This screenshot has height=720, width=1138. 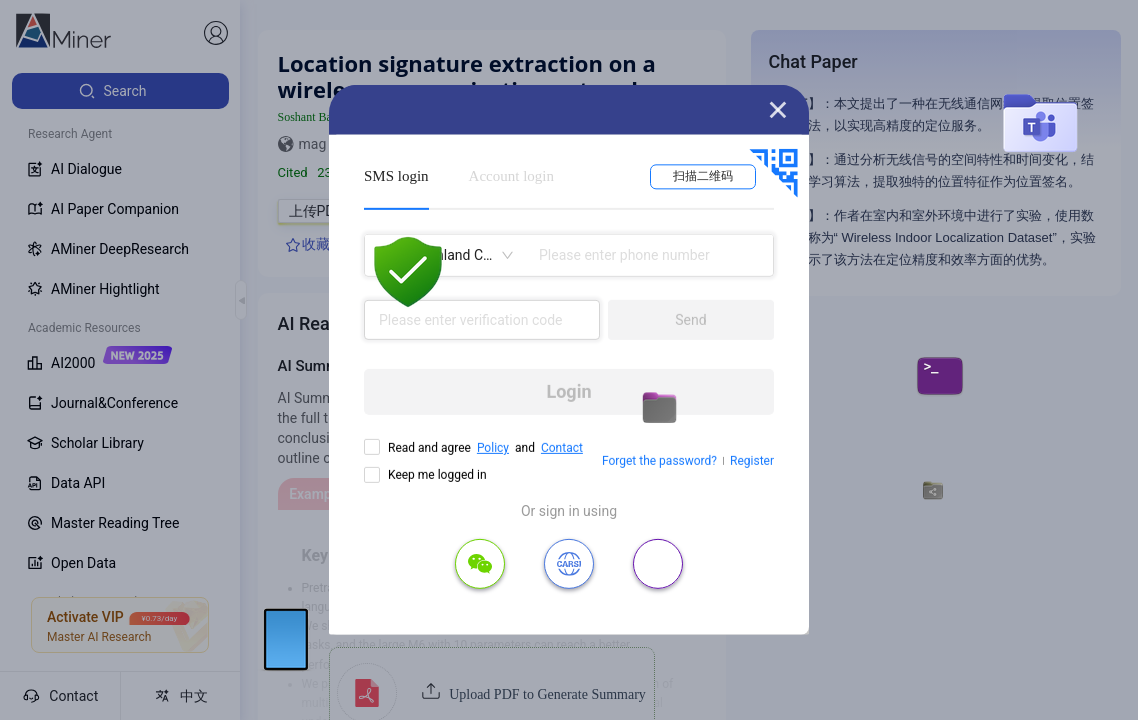 I want to click on open microsoft teams files folder, so click(x=1040, y=125).